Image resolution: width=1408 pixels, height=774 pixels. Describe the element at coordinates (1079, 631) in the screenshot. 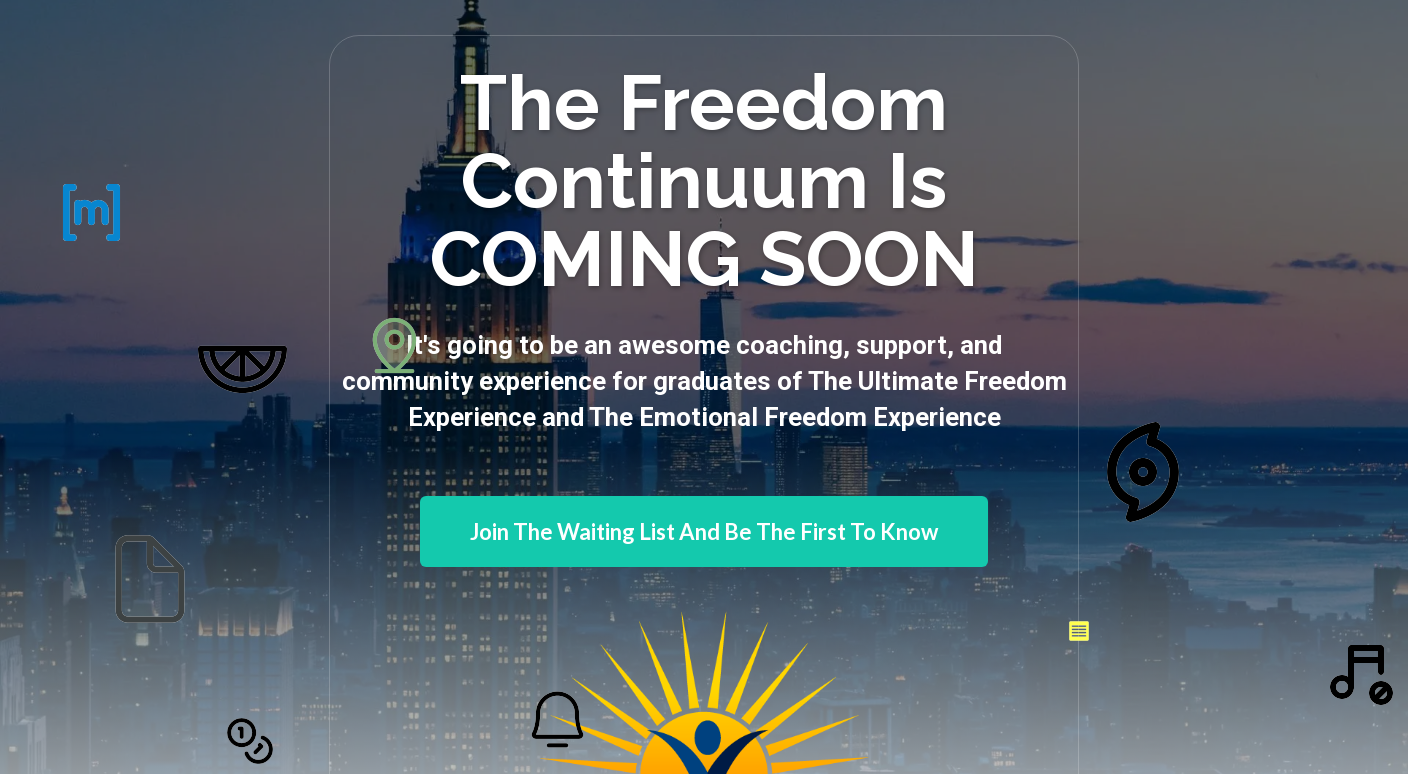

I see `justify text alignment` at that location.